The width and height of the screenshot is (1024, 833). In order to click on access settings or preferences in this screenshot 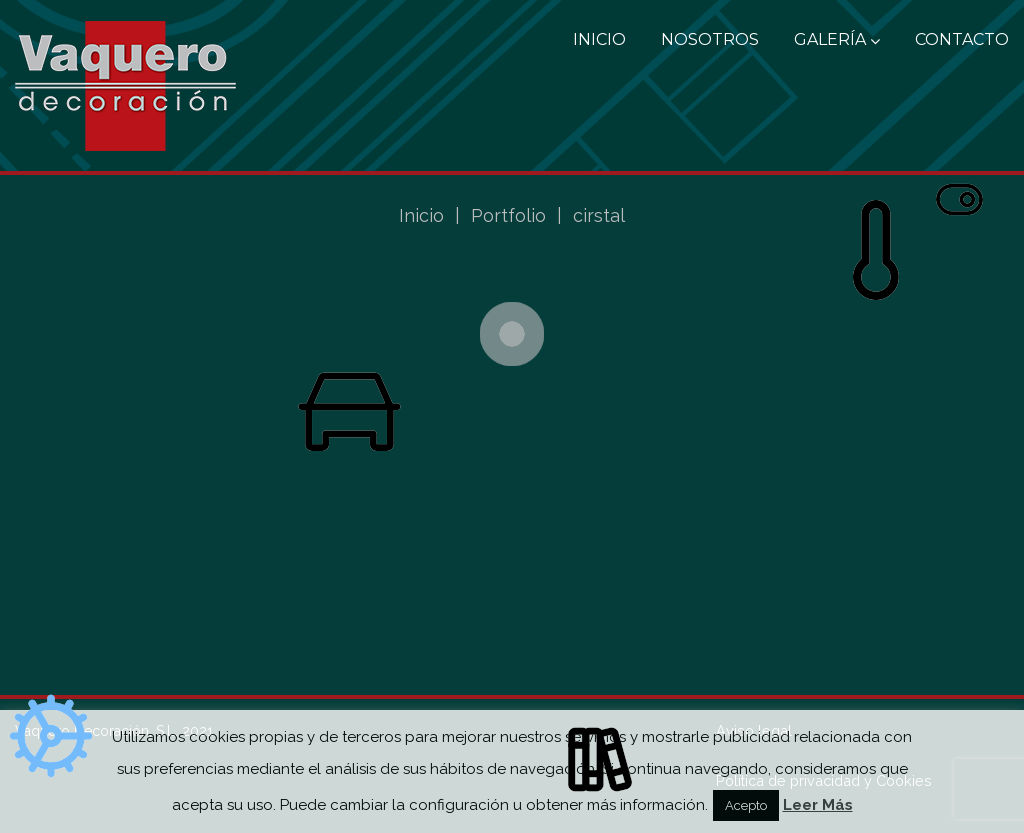, I will do `click(51, 736)`.